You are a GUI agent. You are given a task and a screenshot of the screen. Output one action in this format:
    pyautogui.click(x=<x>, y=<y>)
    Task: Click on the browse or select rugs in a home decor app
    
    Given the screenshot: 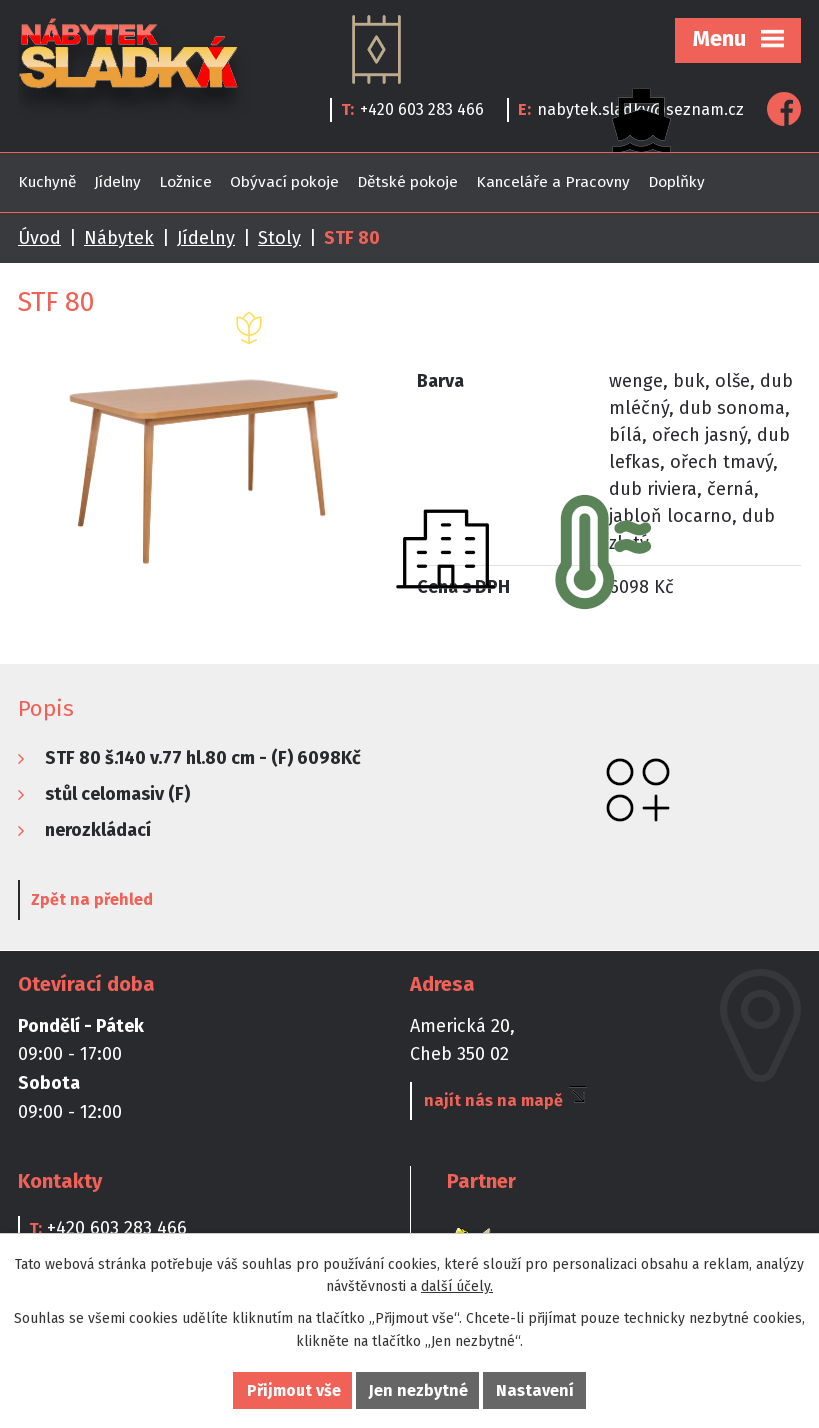 What is the action you would take?
    pyautogui.click(x=376, y=49)
    